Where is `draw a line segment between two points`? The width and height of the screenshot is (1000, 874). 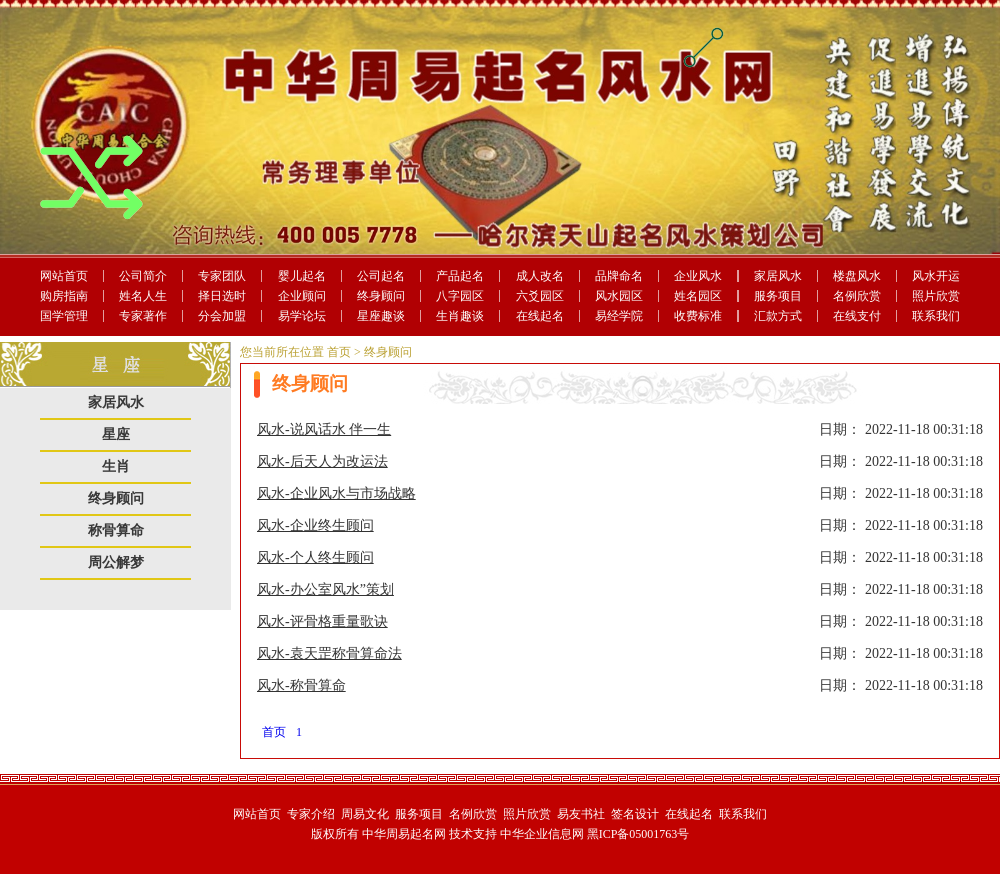 draw a line segment between two points is located at coordinates (703, 47).